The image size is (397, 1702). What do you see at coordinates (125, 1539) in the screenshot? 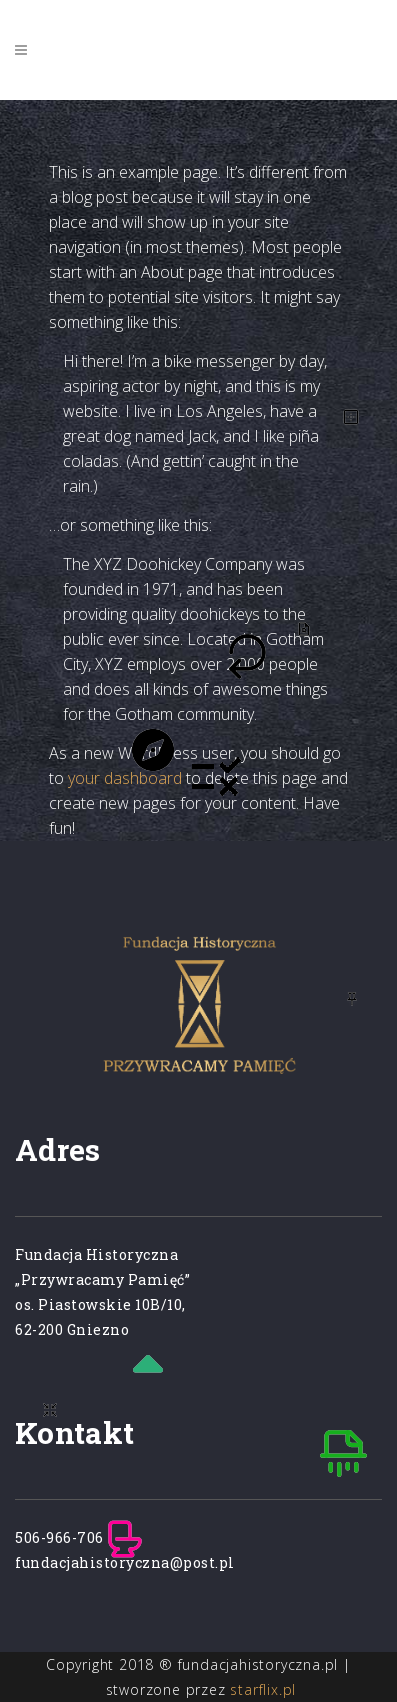
I see `locate nearby restroom facilities` at bounding box center [125, 1539].